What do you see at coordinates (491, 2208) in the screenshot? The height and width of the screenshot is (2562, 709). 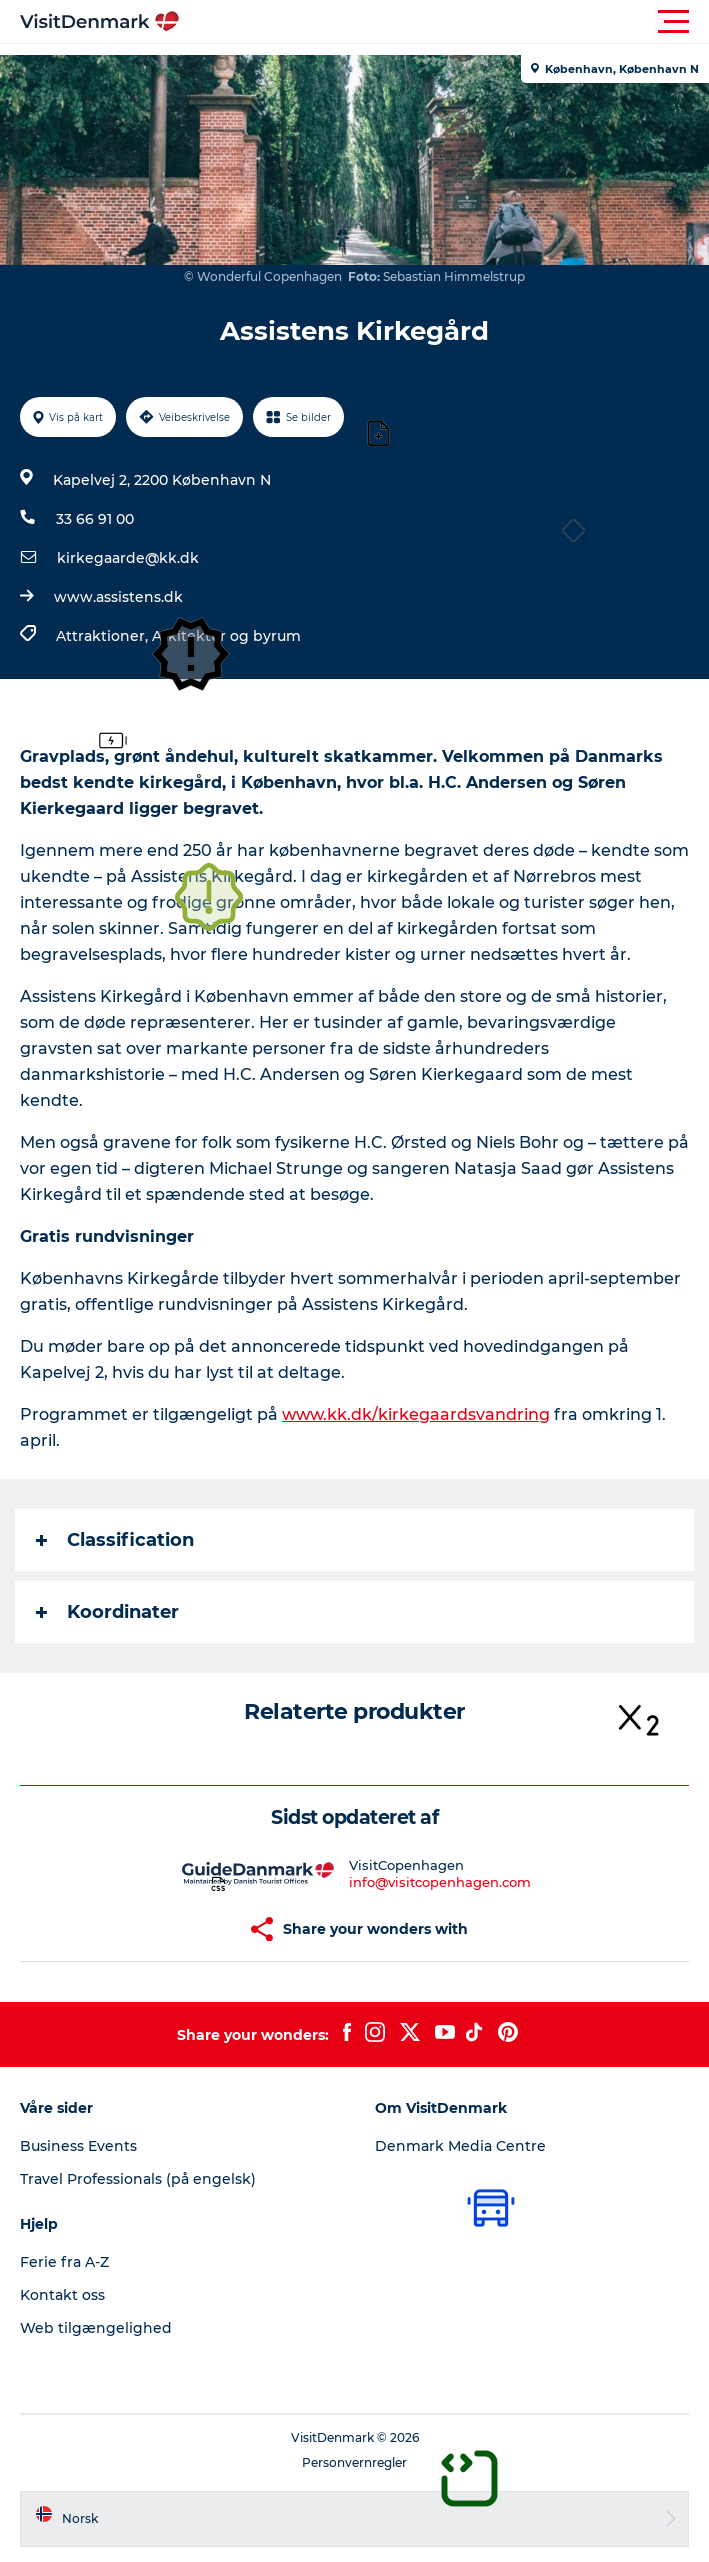 I see `view public transit options` at bounding box center [491, 2208].